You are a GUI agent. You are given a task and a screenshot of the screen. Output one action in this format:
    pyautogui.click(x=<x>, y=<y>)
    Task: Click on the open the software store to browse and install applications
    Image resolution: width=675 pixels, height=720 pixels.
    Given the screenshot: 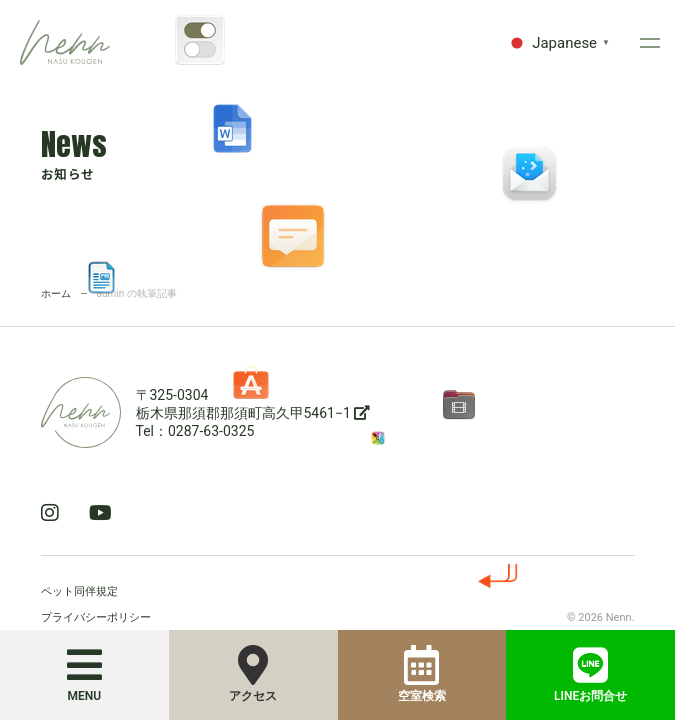 What is the action you would take?
    pyautogui.click(x=251, y=385)
    